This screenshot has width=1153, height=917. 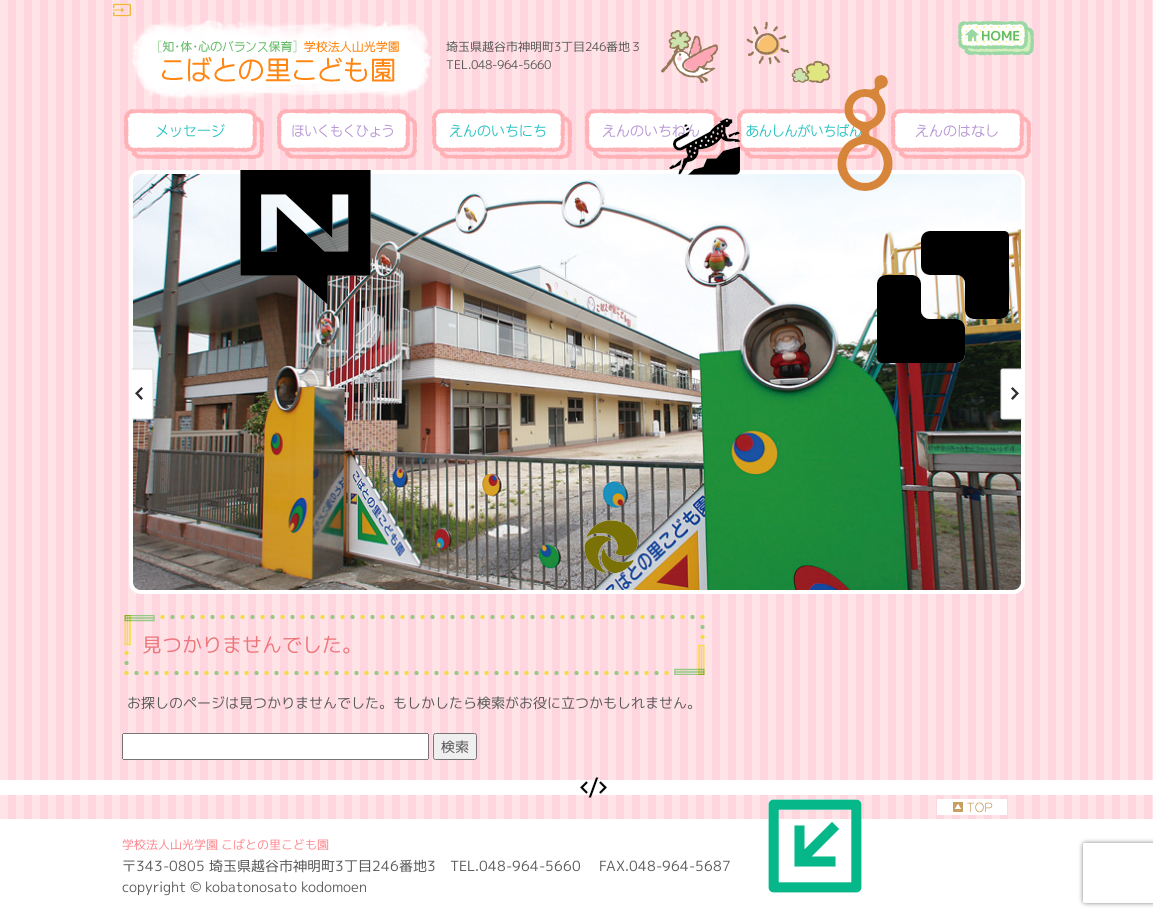 What do you see at coordinates (305, 237) in the screenshot?
I see `NATS.io messaging system logo` at bounding box center [305, 237].